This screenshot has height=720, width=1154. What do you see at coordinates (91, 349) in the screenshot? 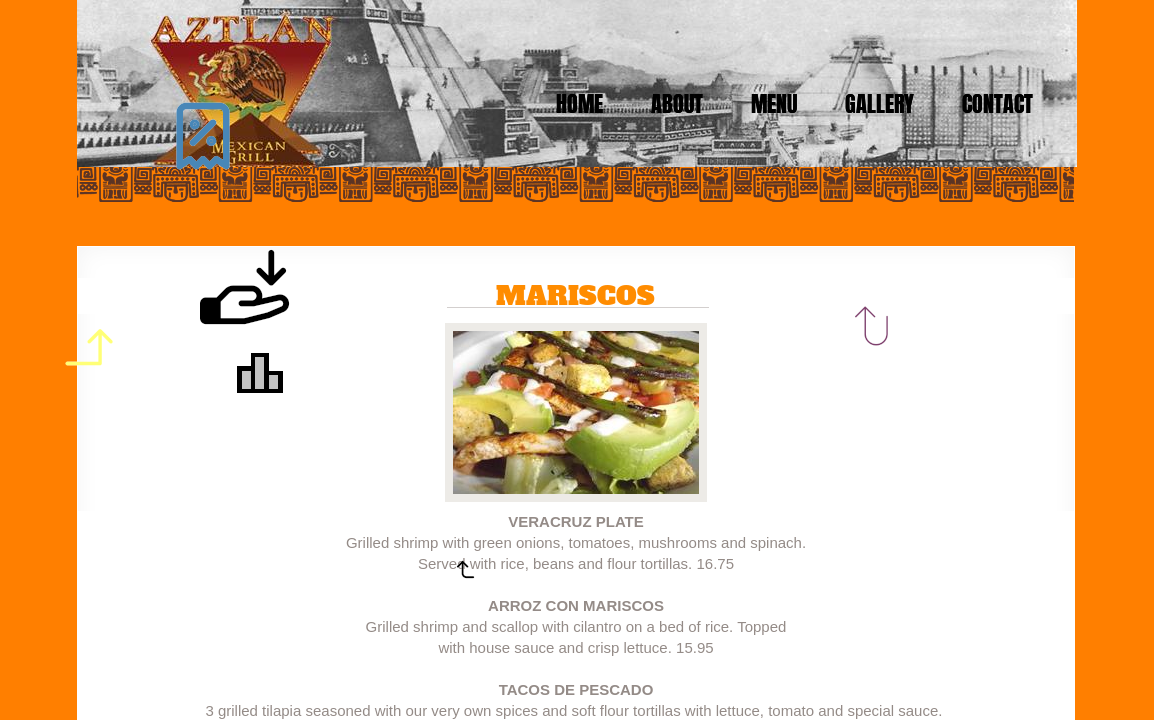
I see `turn right then continue forward` at bounding box center [91, 349].